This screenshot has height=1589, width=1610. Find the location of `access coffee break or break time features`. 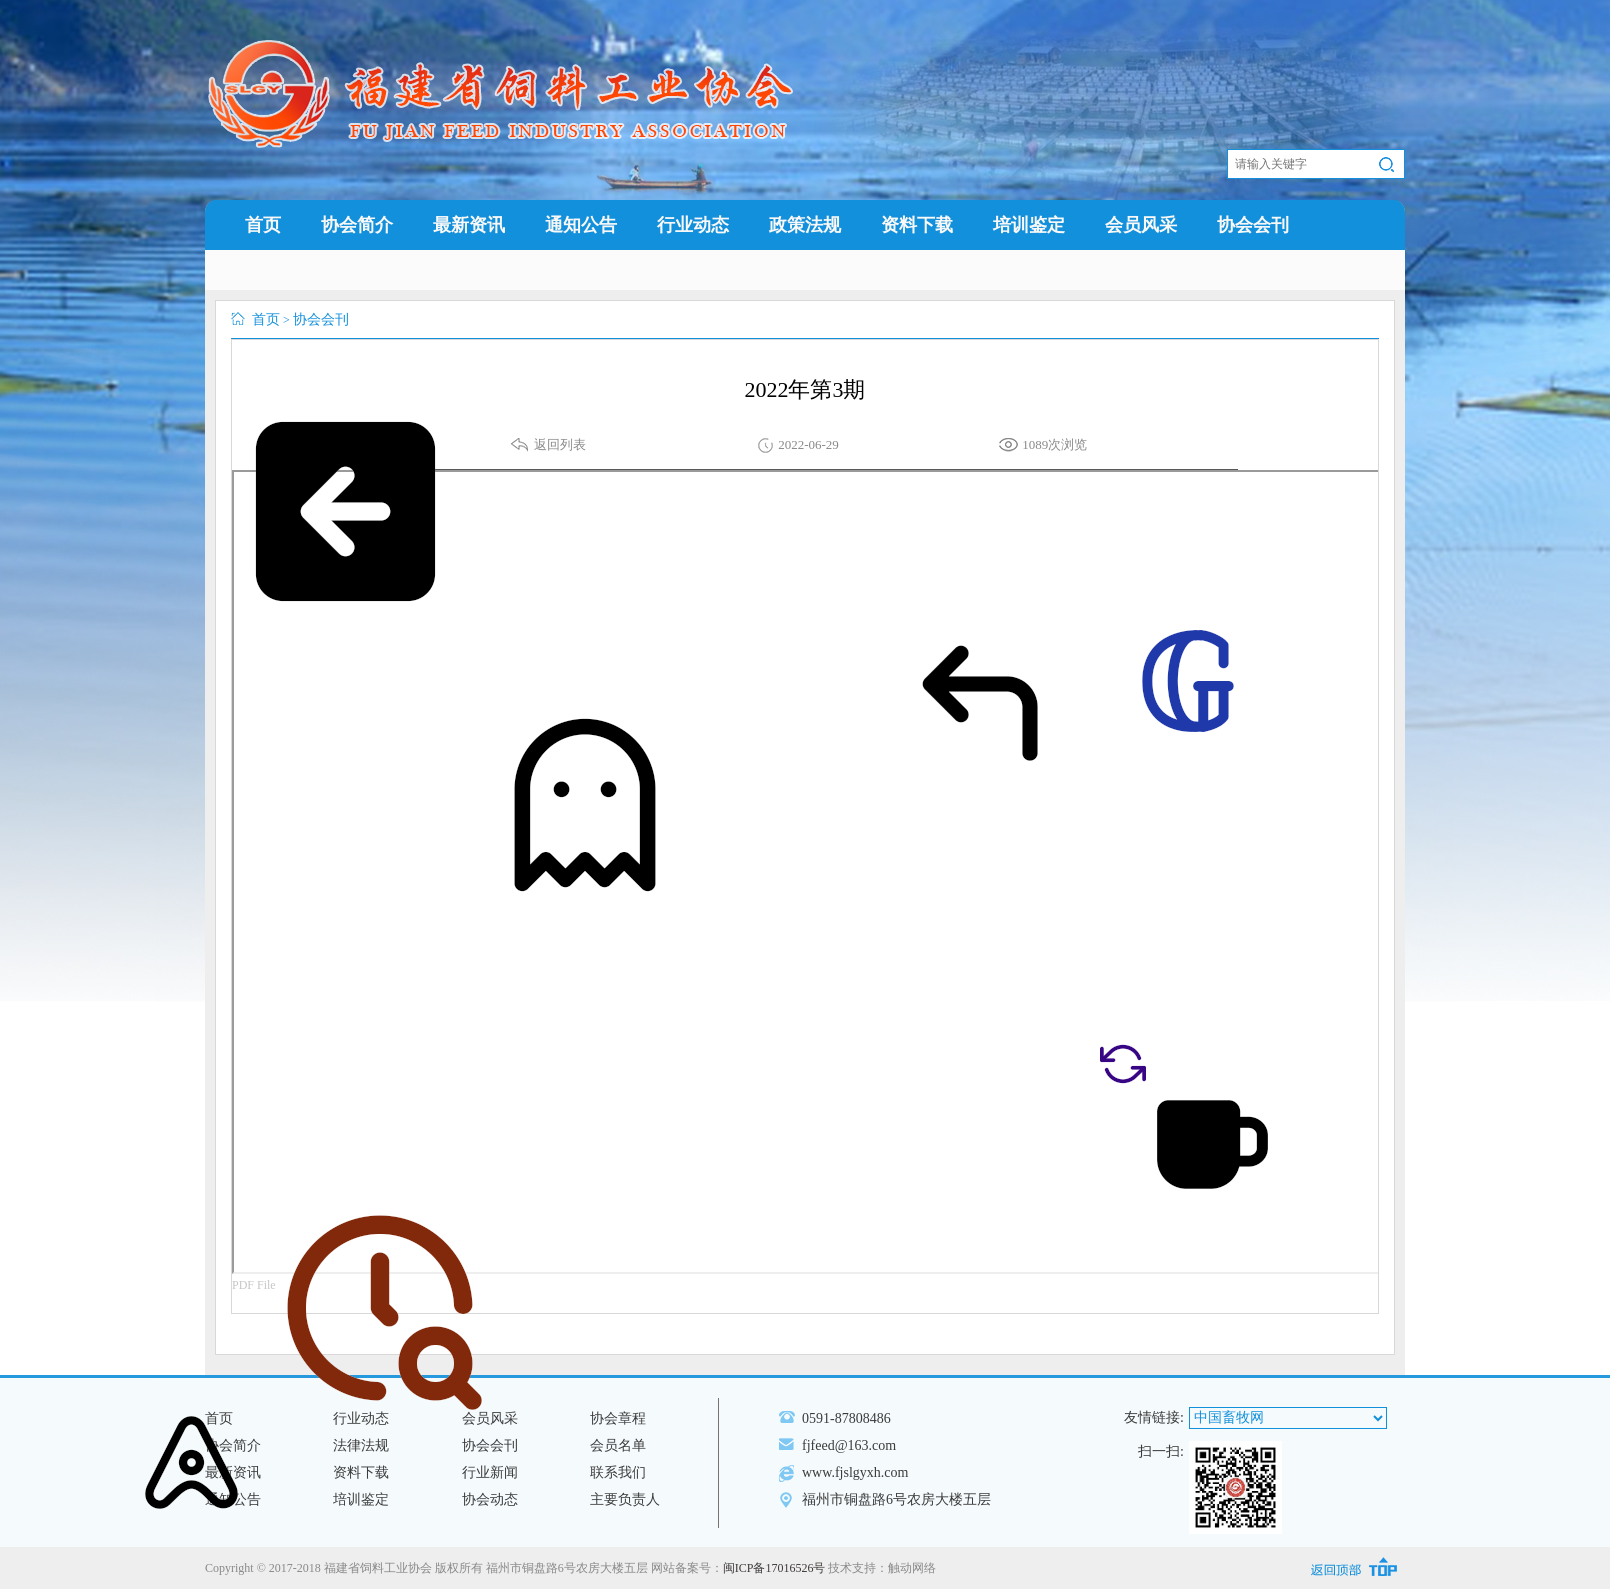

access coffee break or break time features is located at coordinates (1212, 1144).